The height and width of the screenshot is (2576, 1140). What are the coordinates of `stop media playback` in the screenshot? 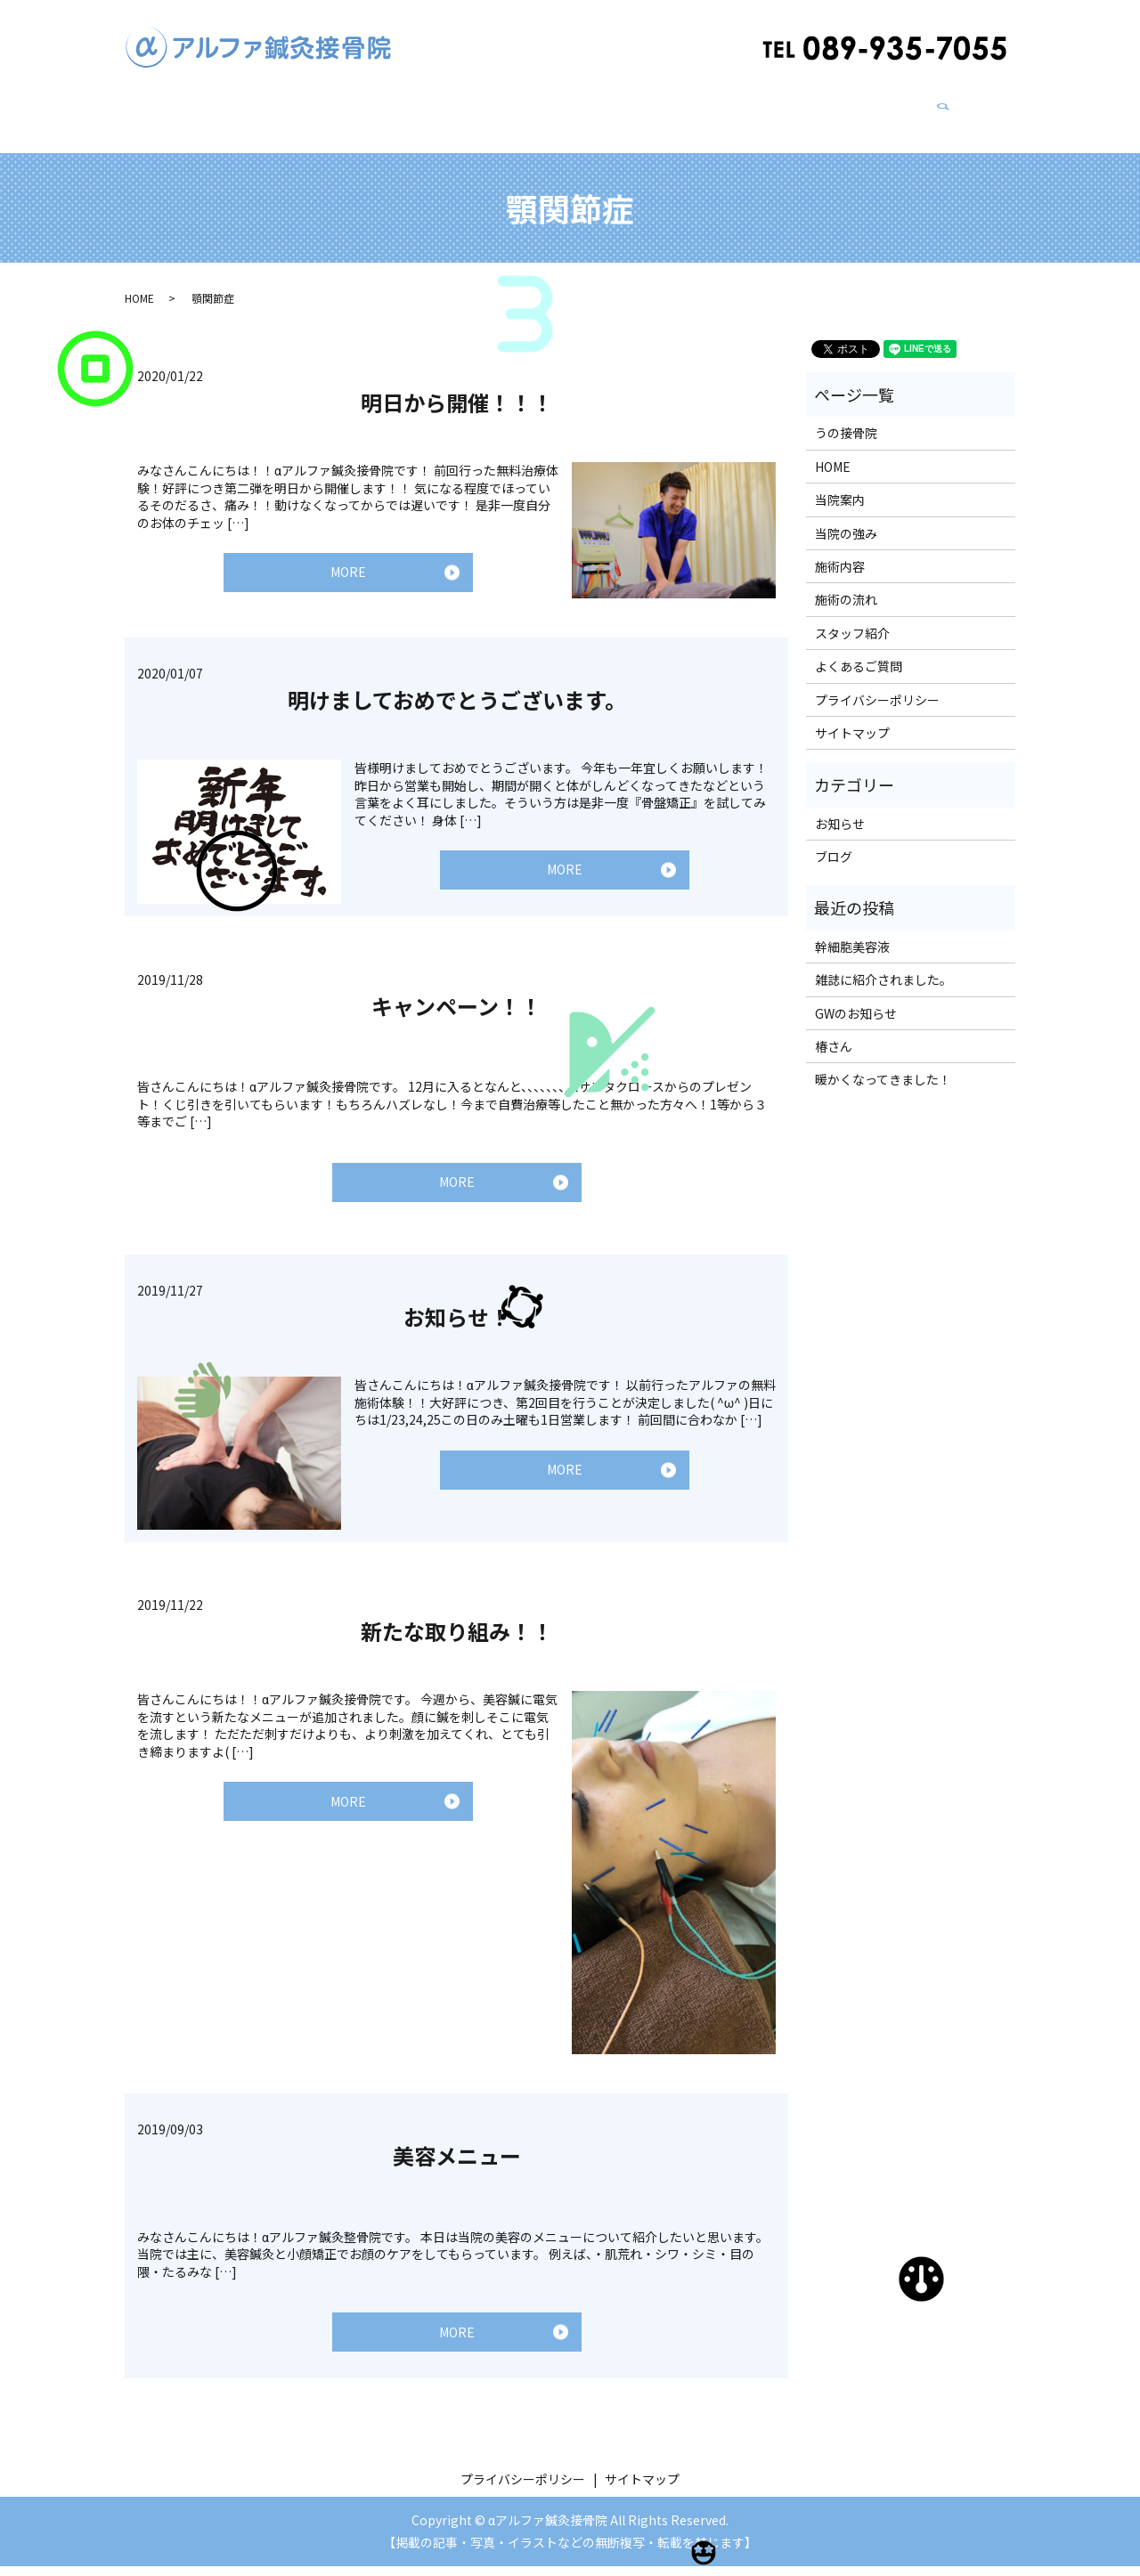 It's located at (95, 369).